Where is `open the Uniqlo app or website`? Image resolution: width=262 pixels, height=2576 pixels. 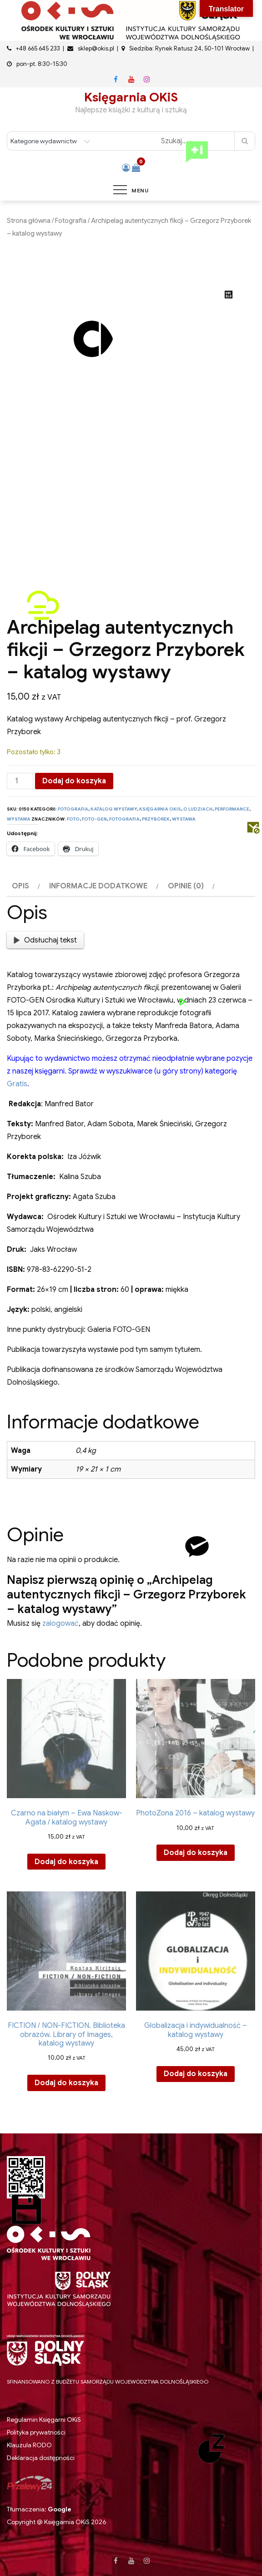
open the Uniqlo app or website is located at coordinates (228, 294).